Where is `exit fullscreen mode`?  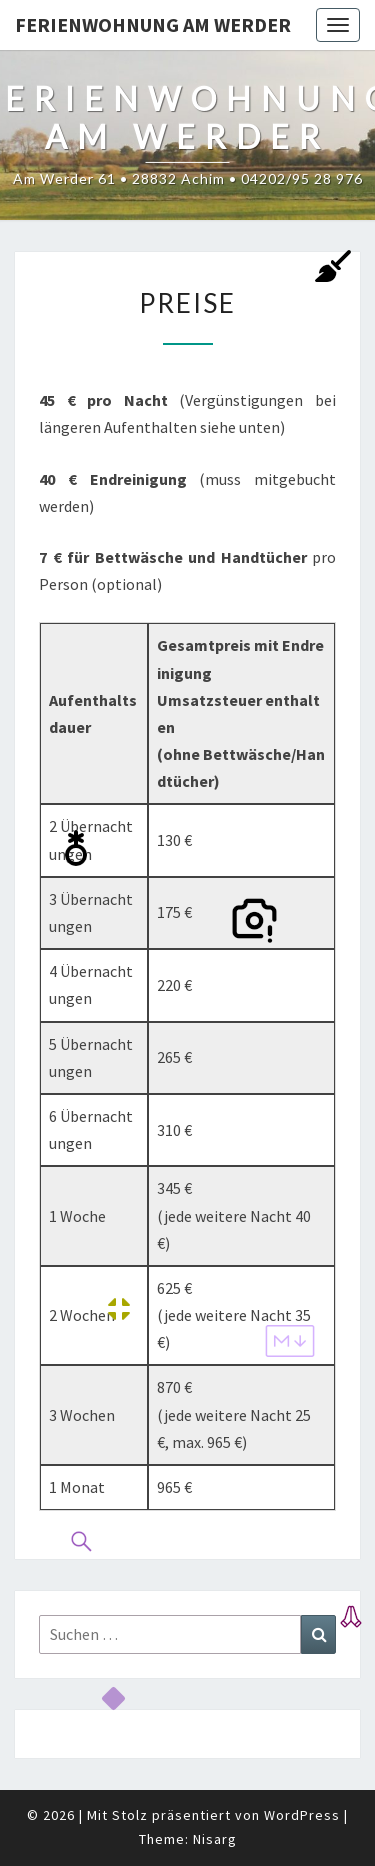 exit fullscreen mode is located at coordinates (119, 1309).